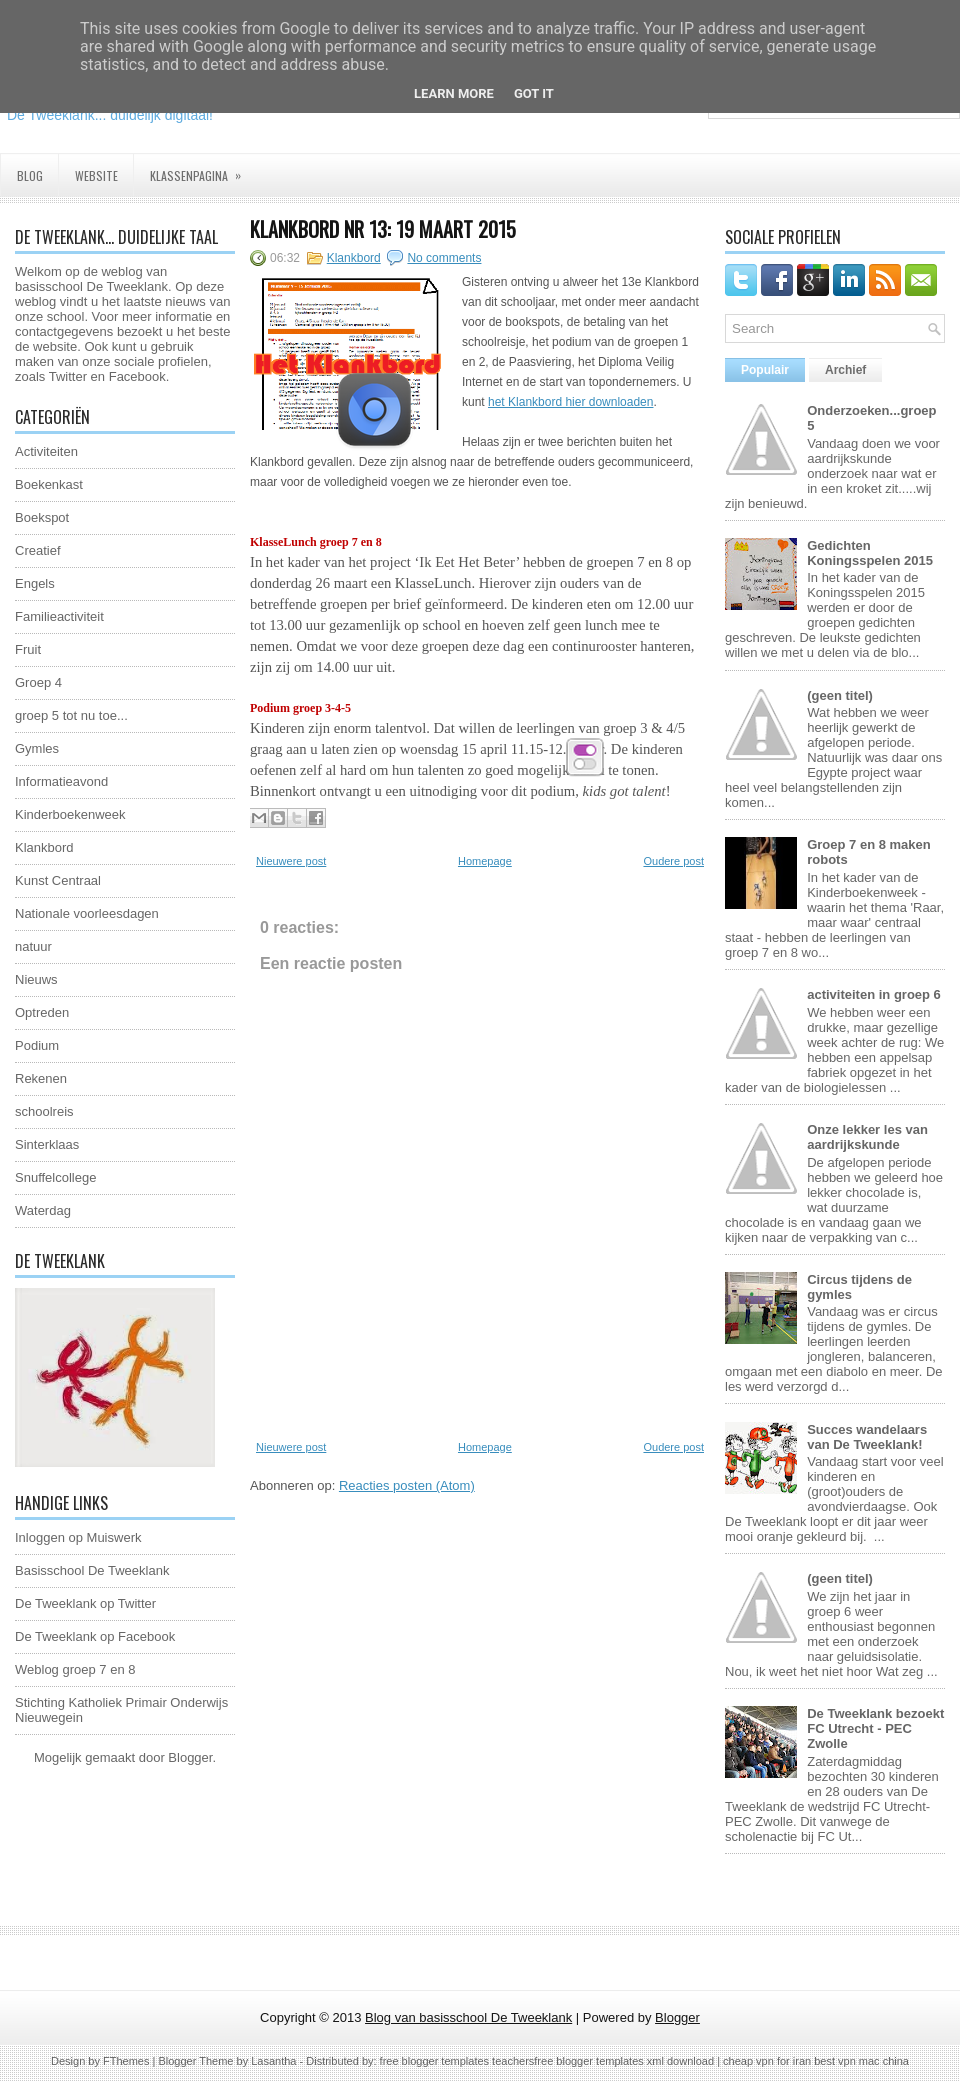 Image resolution: width=960 pixels, height=2082 pixels. What do you see at coordinates (585, 757) in the screenshot?
I see `open system tweaks or settings customization` at bounding box center [585, 757].